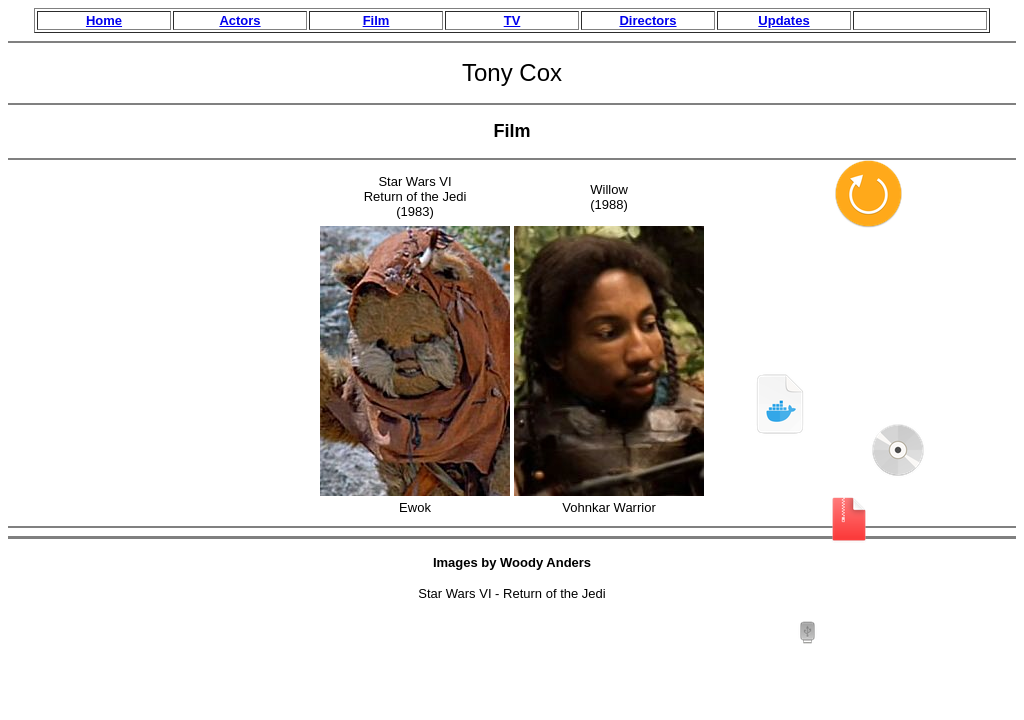  I want to click on access DVD-RW drive or disc, so click(898, 450).